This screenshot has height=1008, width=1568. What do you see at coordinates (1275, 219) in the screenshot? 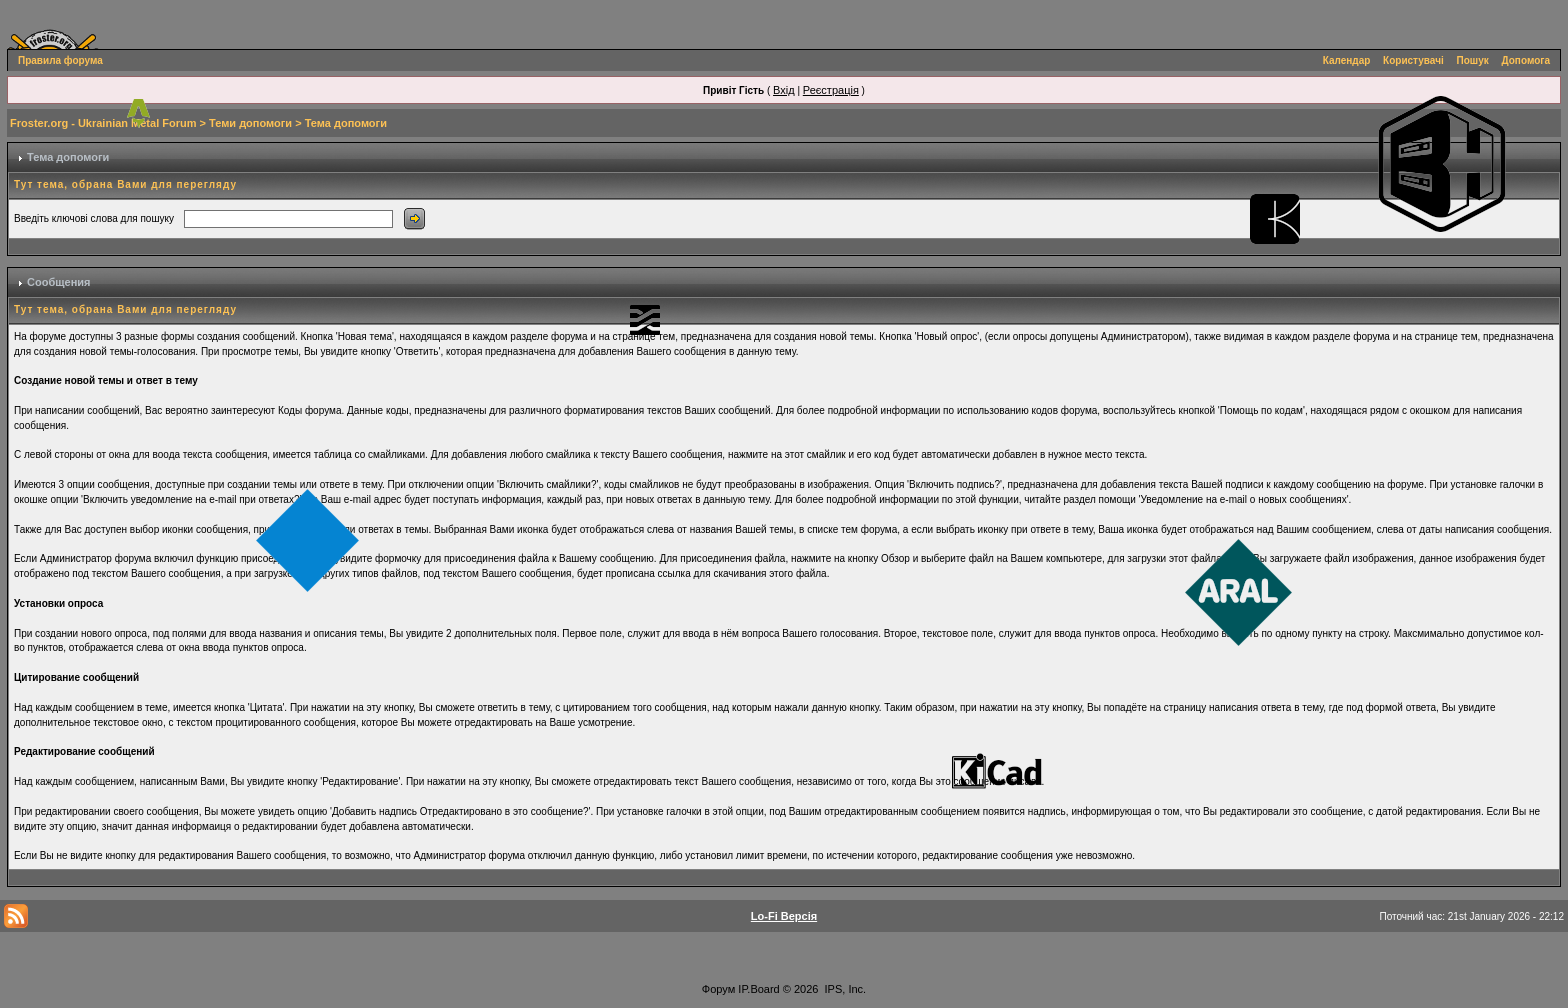
I see `kaniko container build tool logo` at bounding box center [1275, 219].